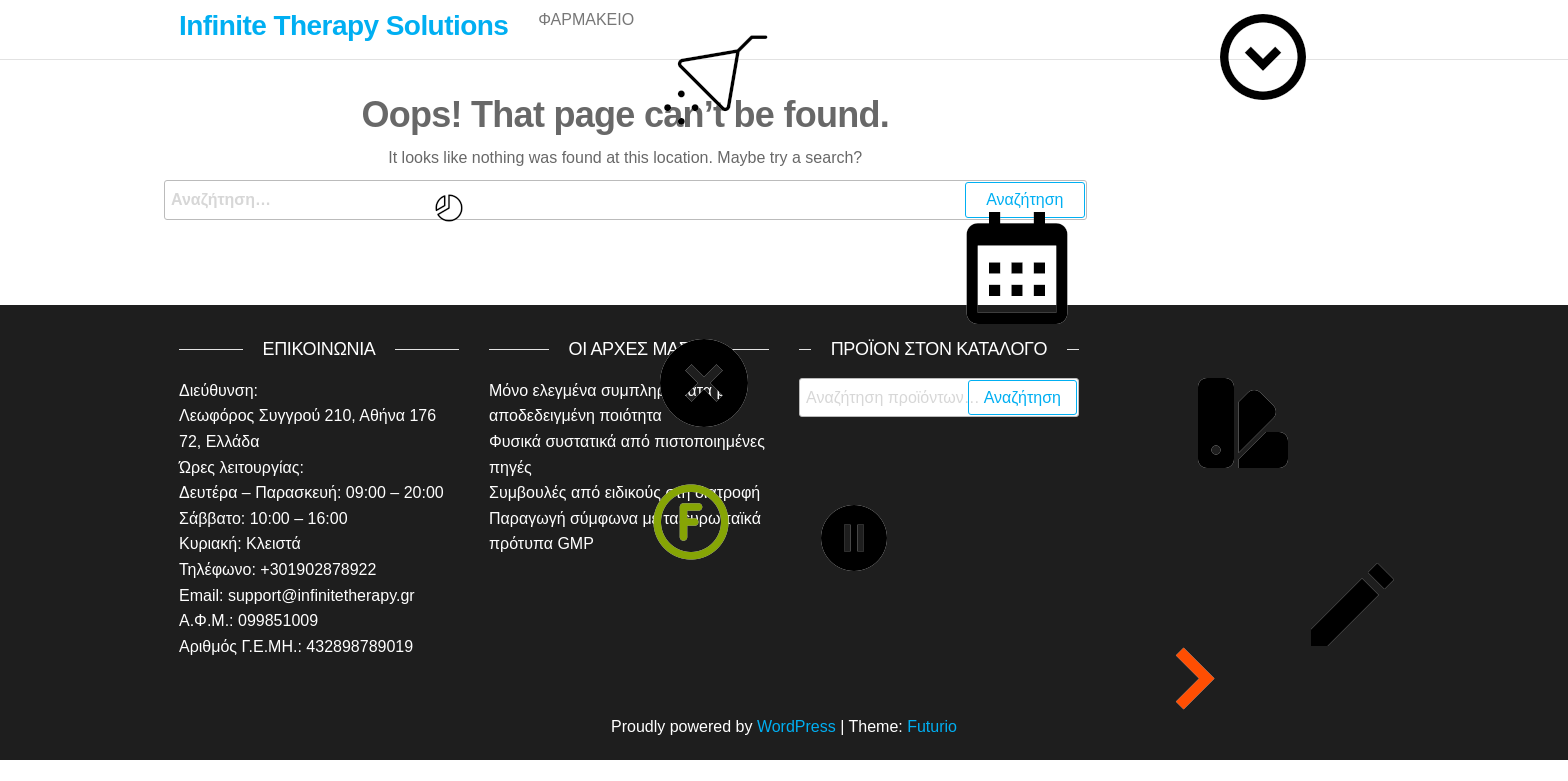  What do you see at coordinates (854, 538) in the screenshot?
I see `pause media playback` at bounding box center [854, 538].